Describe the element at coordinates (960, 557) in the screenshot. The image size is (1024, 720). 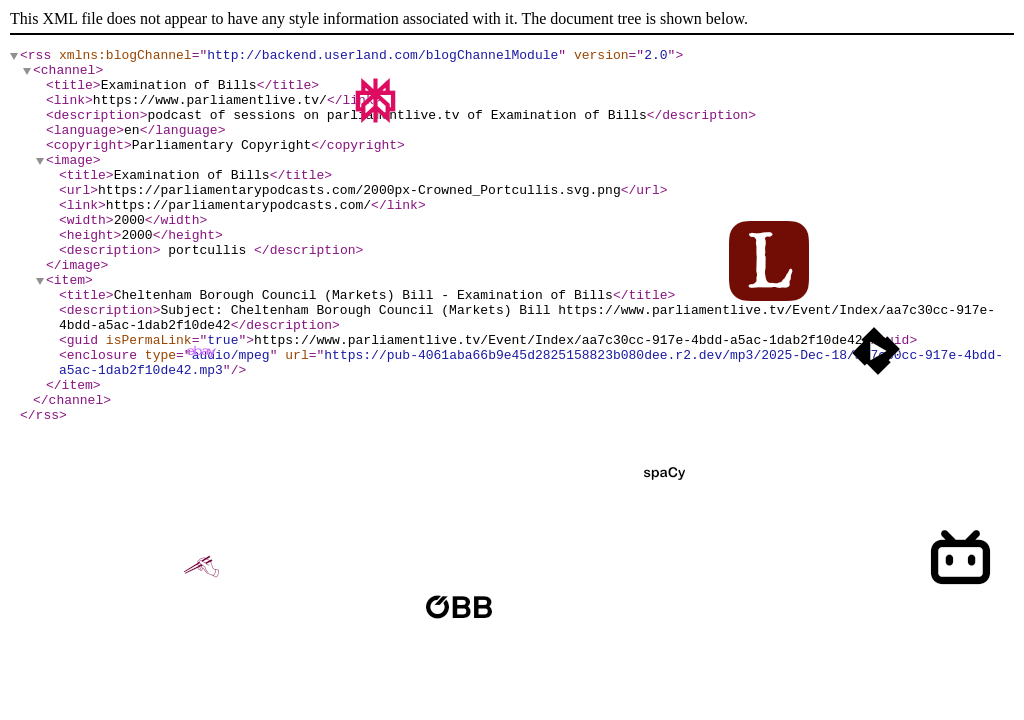
I see `open Bilibili app` at that location.